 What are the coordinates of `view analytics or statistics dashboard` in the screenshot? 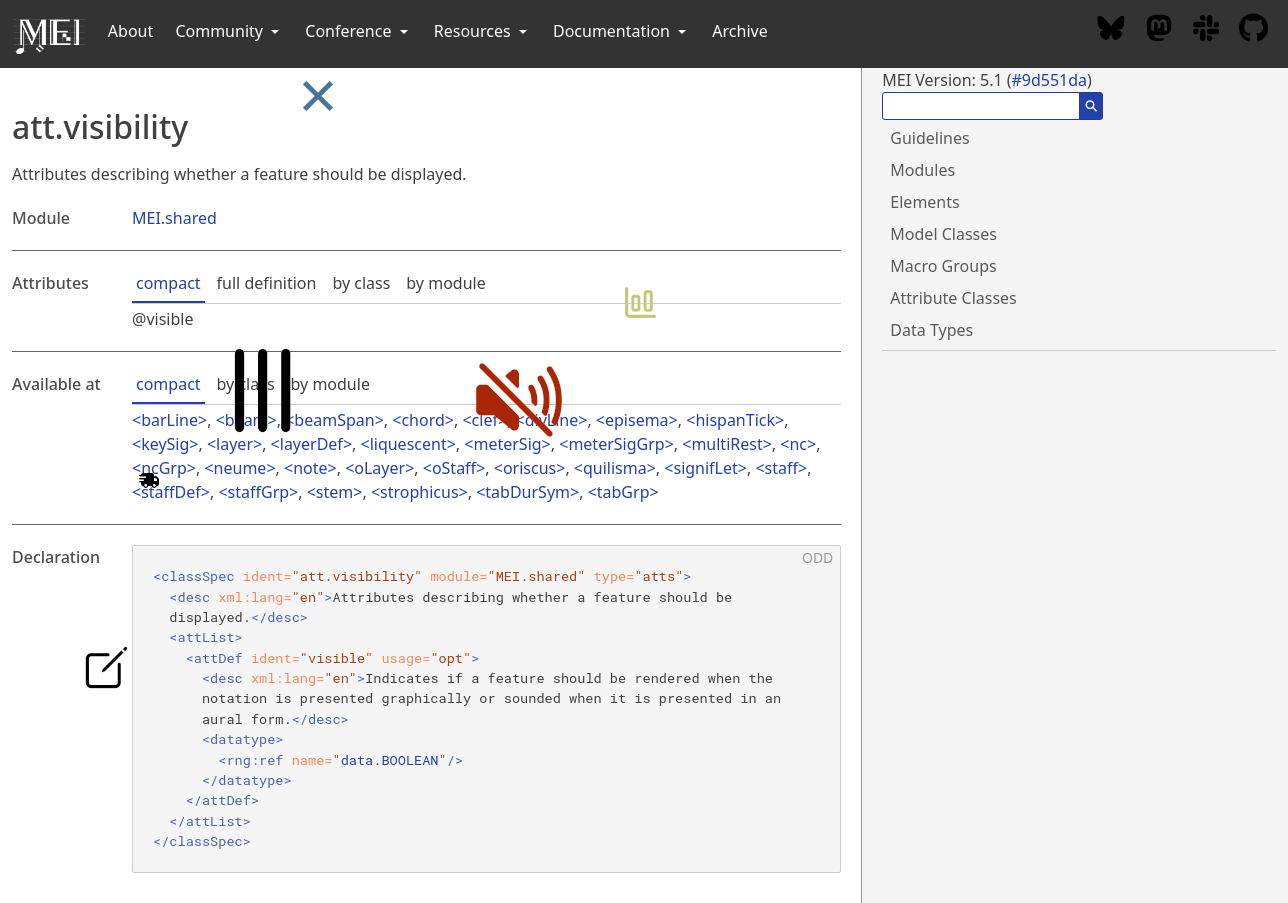 It's located at (640, 302).